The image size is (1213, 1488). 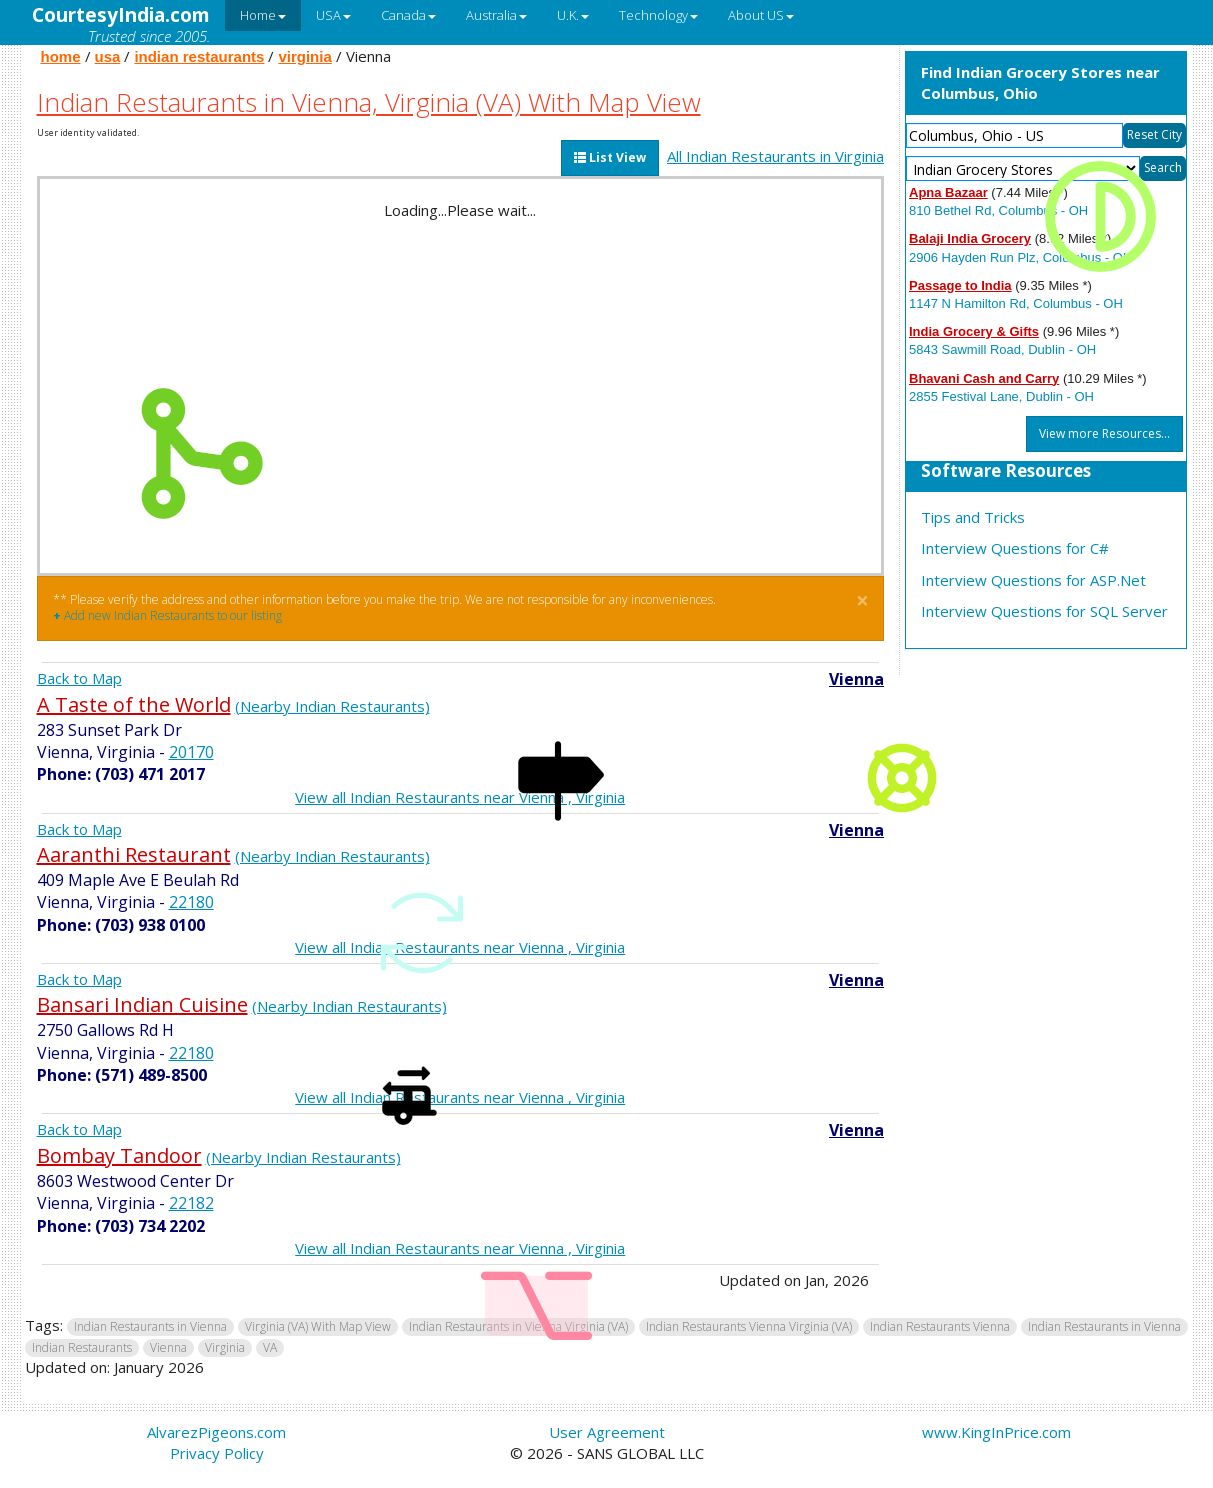 I want to click on navigate to directions or wayfinding, so click(x=558, y=781).